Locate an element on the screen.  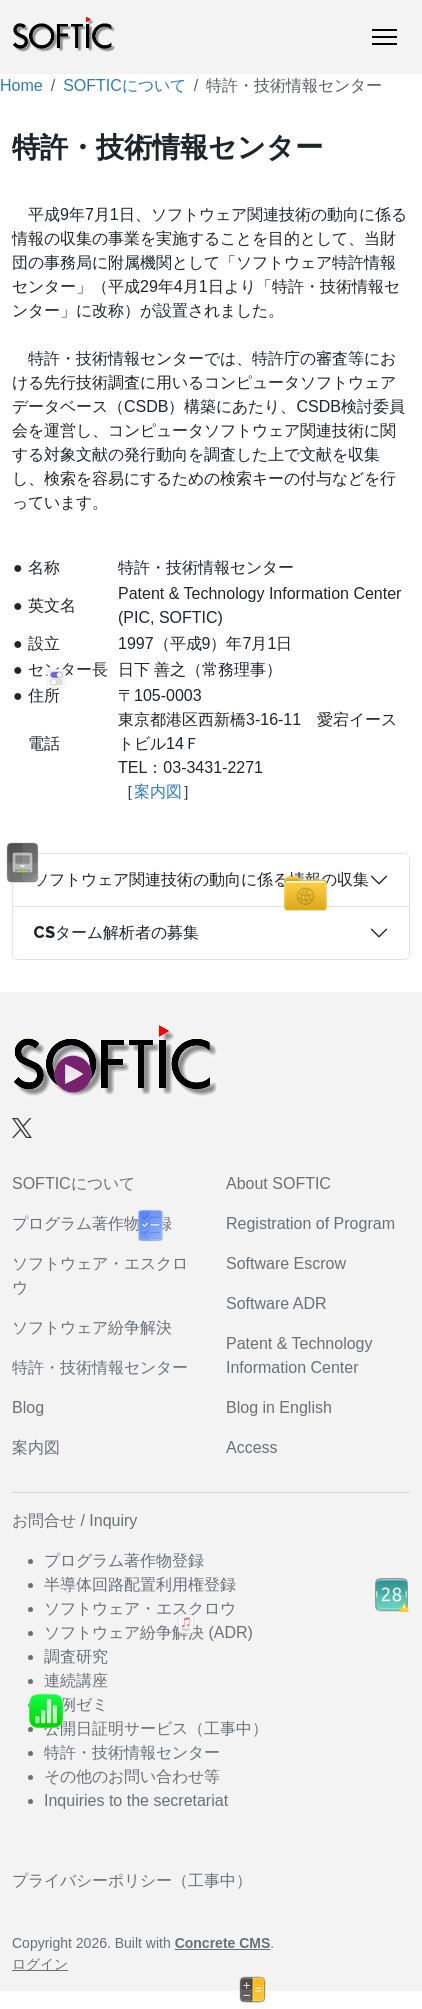
a ROM file or cartridge game data is located at coordinates (22, 862).